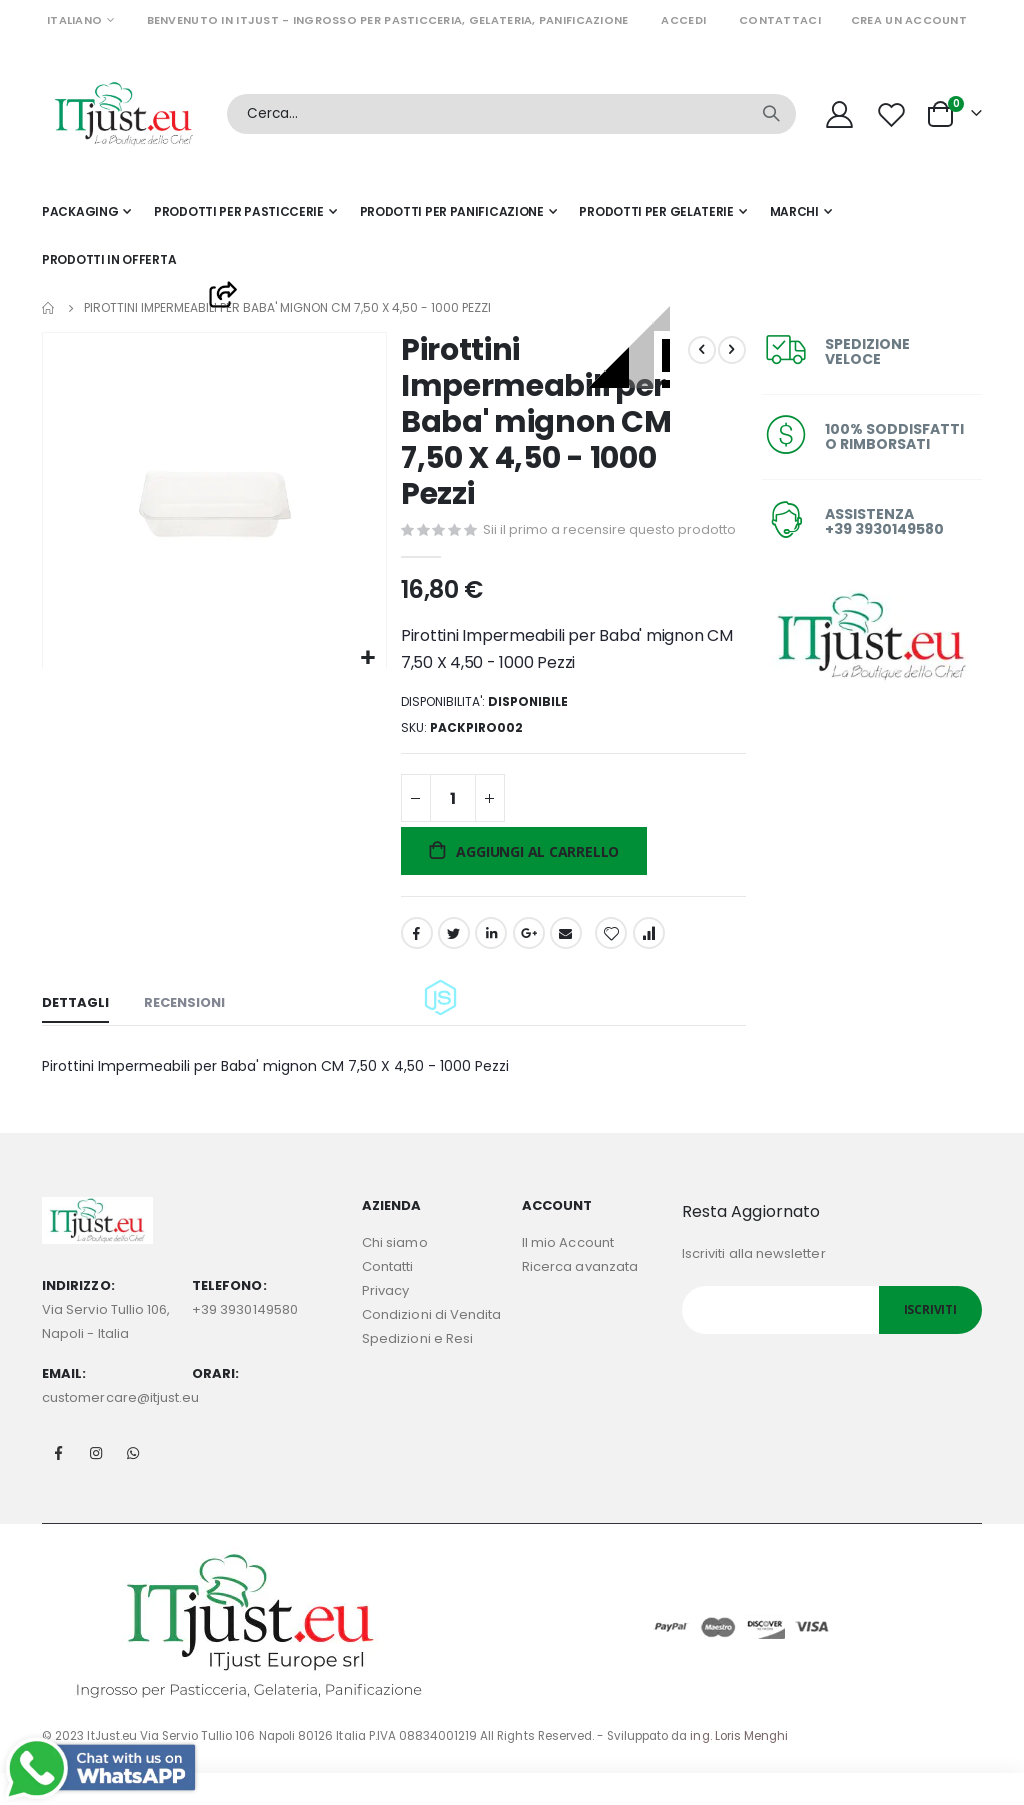 Image resolution: width=1024 pixels, height=1805 pixels. I want to click on share this content, so click(222, 294).